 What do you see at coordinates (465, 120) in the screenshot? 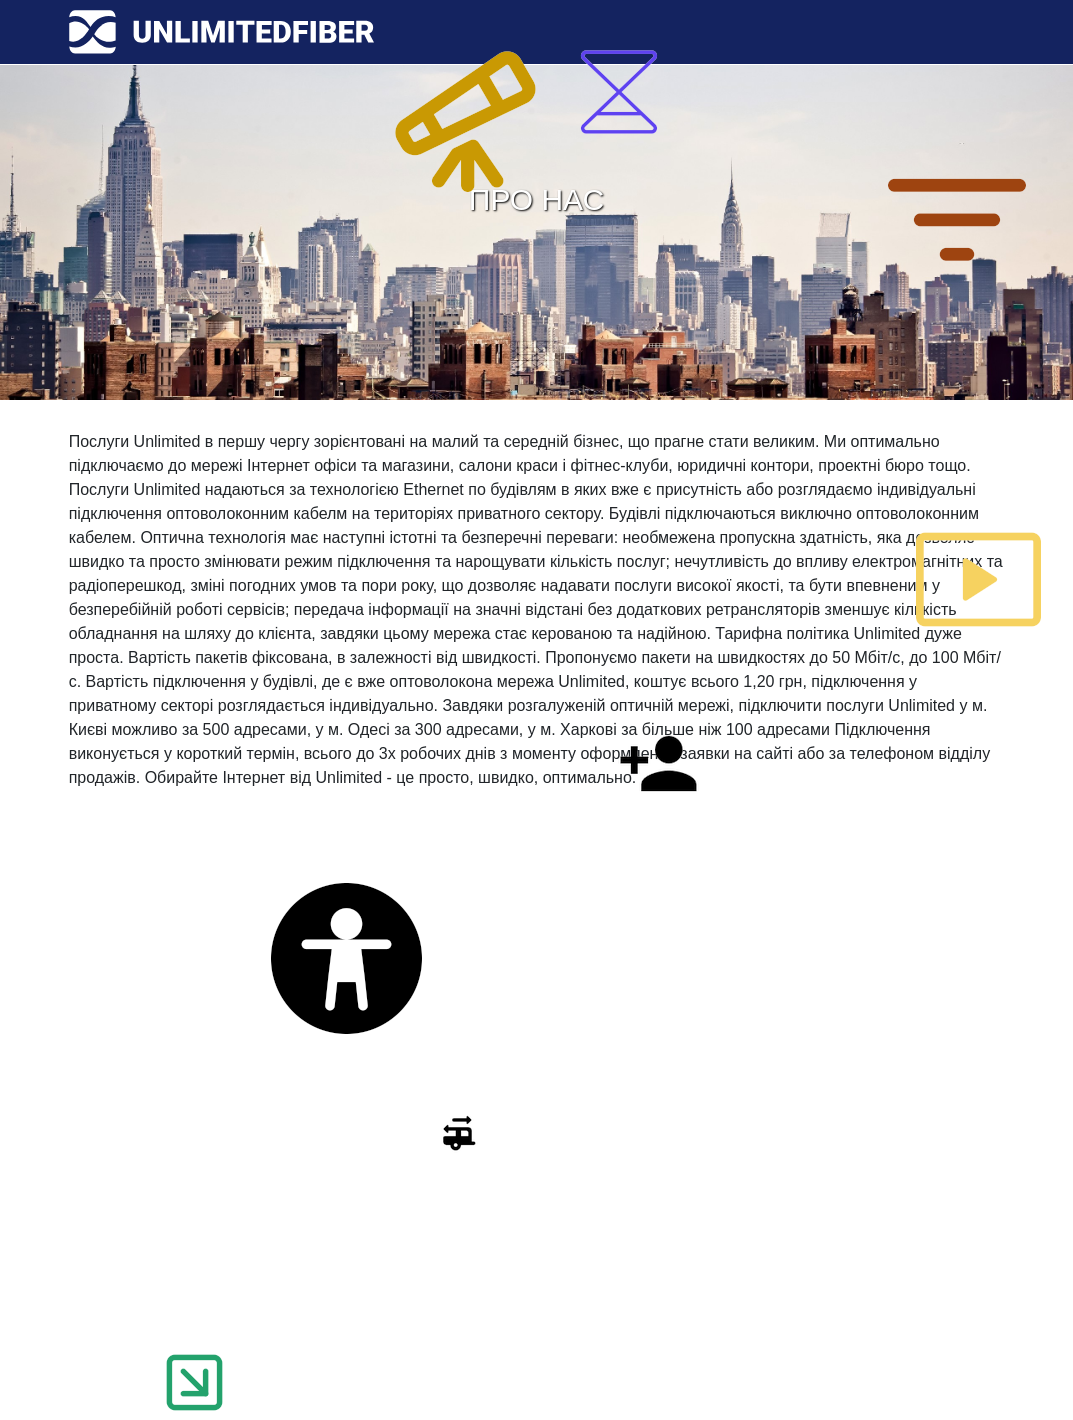
I see `explore or discover new content` at bounding box center [465, 120].